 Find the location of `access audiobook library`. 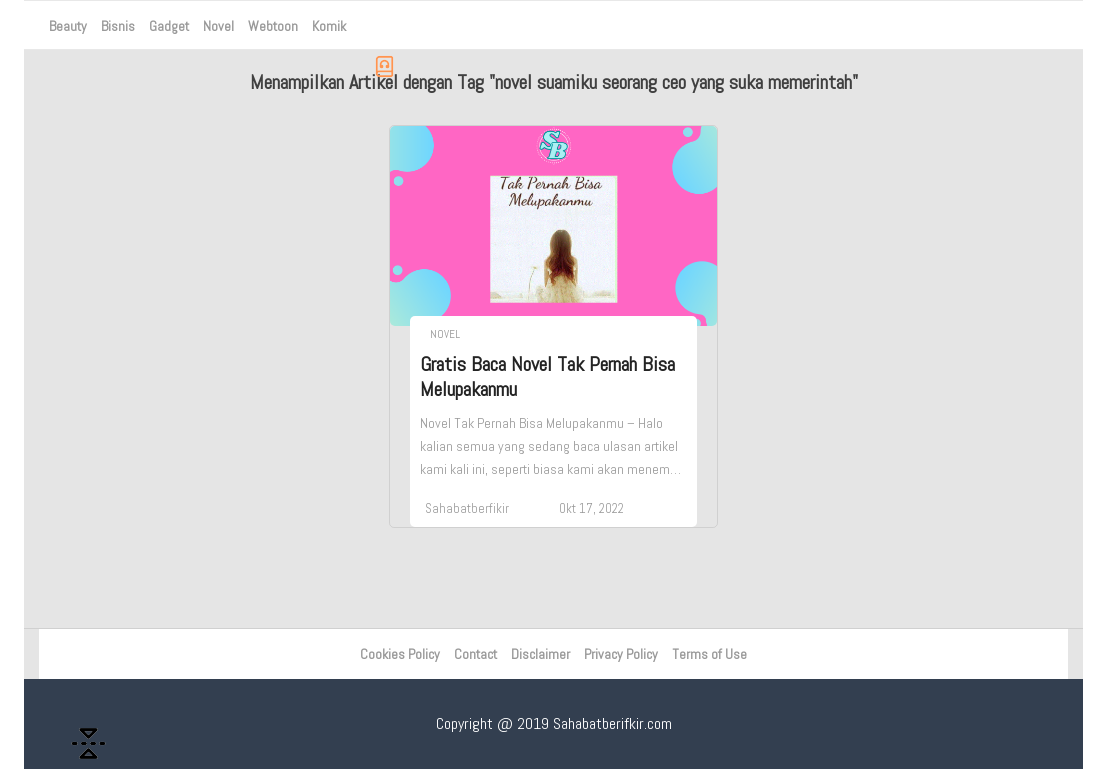

access audiobook library is located at coordinates (384, 66).